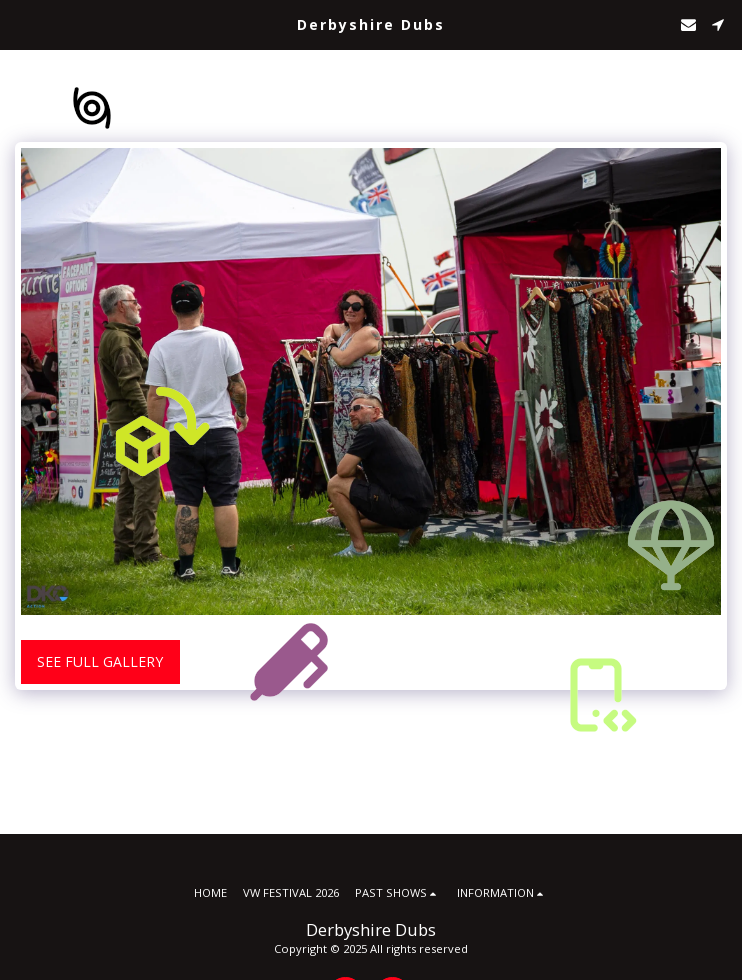 The width and height of the screenshot is (742, 980). I want to click on indicates stormy or severe weather conditions, so click(92, 108).